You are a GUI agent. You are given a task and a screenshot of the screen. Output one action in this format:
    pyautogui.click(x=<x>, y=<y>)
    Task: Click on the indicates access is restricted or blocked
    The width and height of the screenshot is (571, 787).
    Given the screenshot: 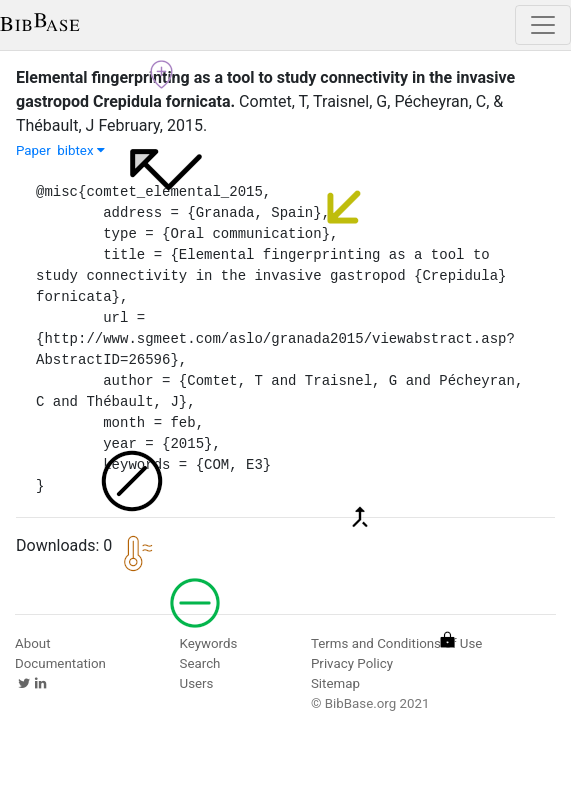 What is the action you would take?
    pyautogui.click(x=195, y=603)
    